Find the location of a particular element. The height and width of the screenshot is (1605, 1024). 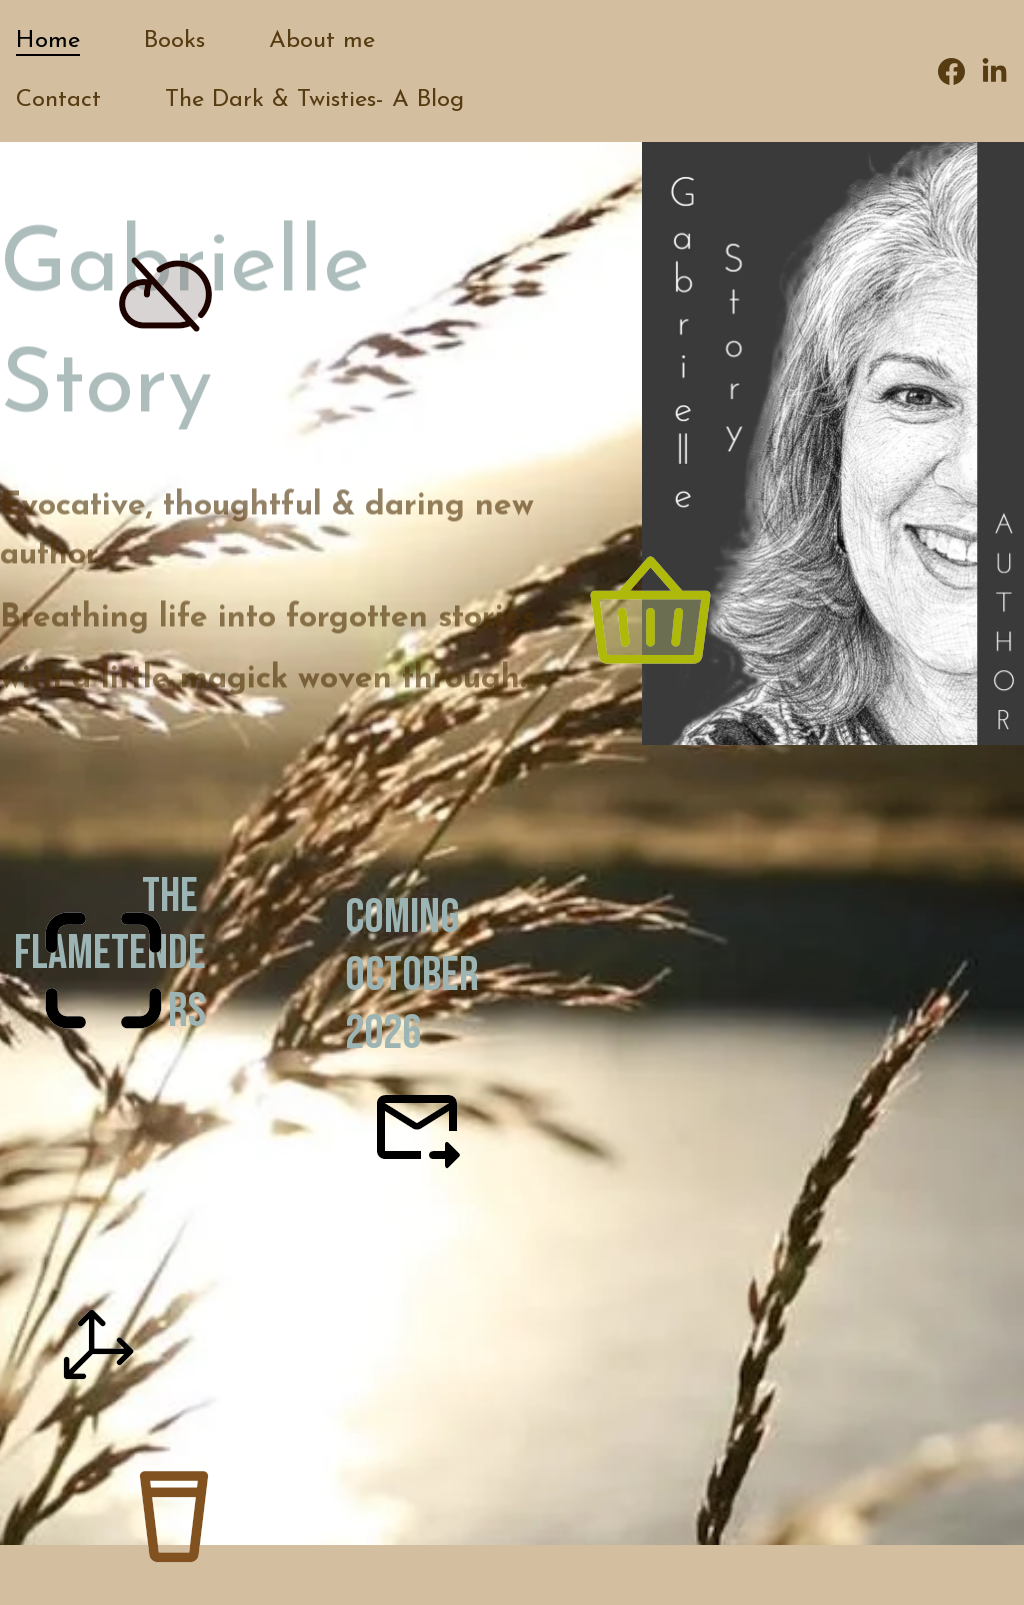

view nearby bars or pubs is located at coordinates (174, 1515).